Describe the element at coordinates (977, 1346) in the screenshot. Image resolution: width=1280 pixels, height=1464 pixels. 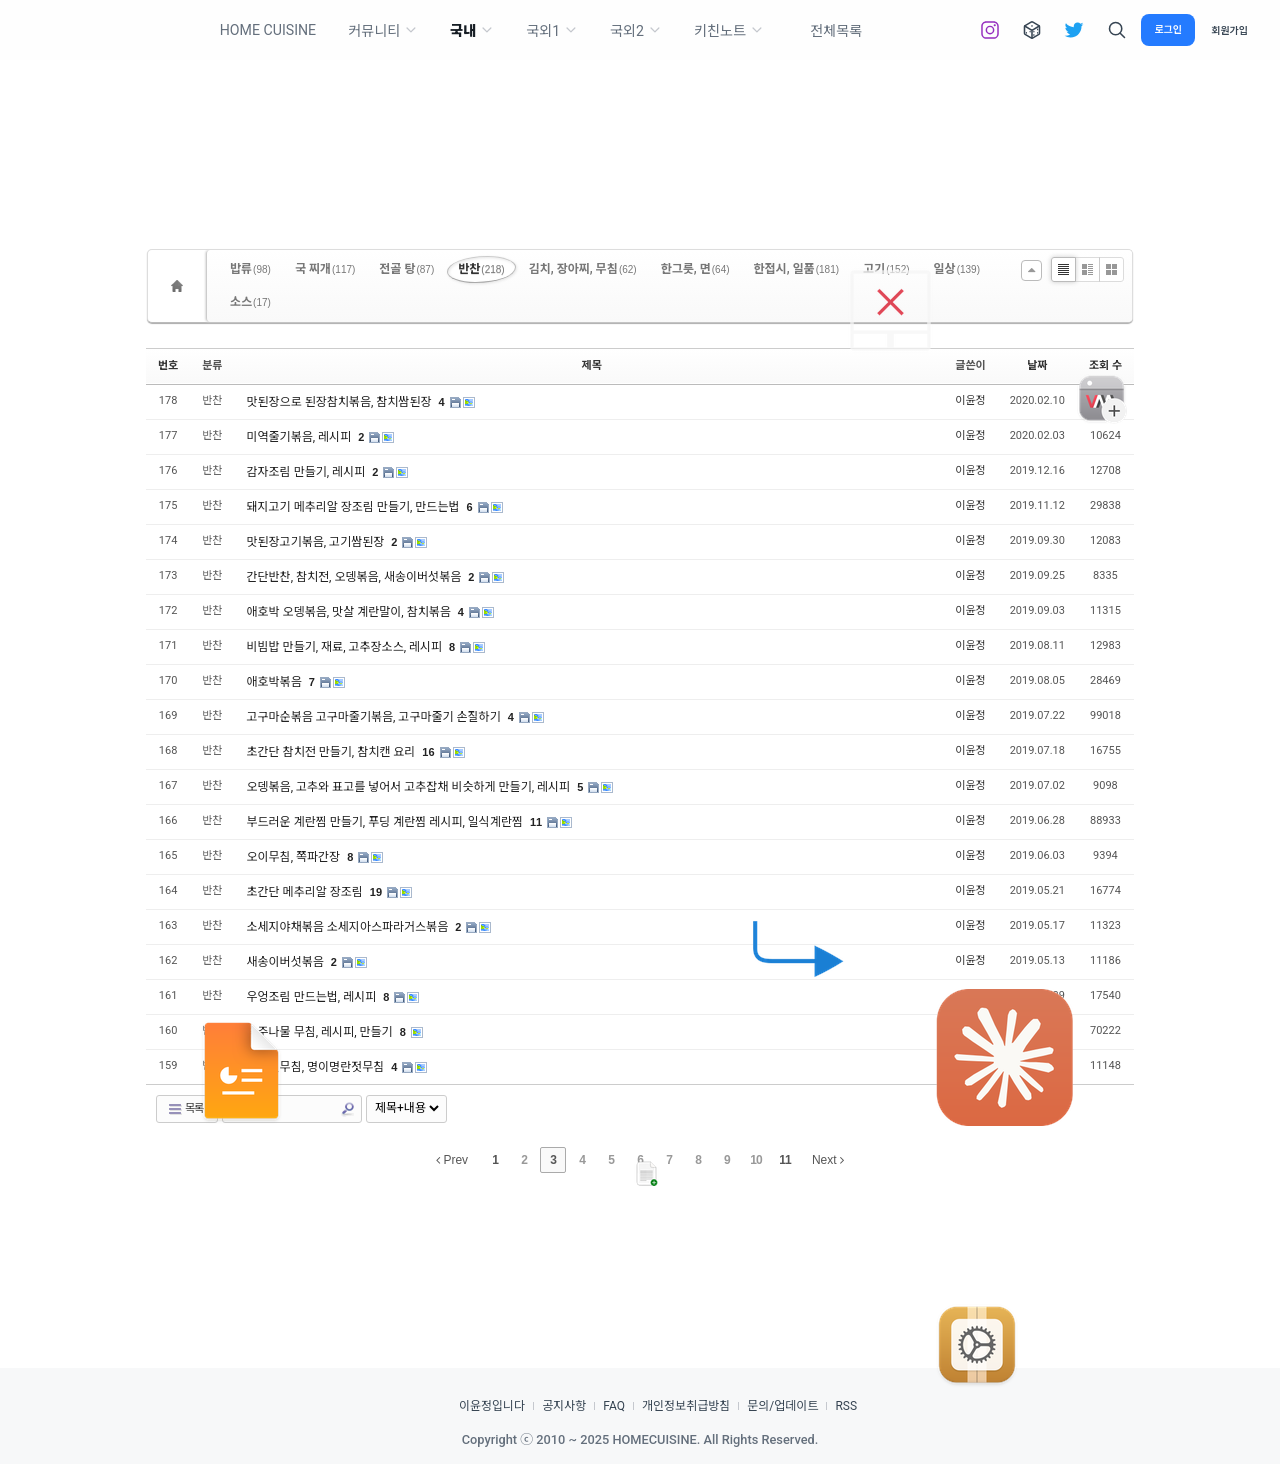
I see `a system component or runtime file` at that location.